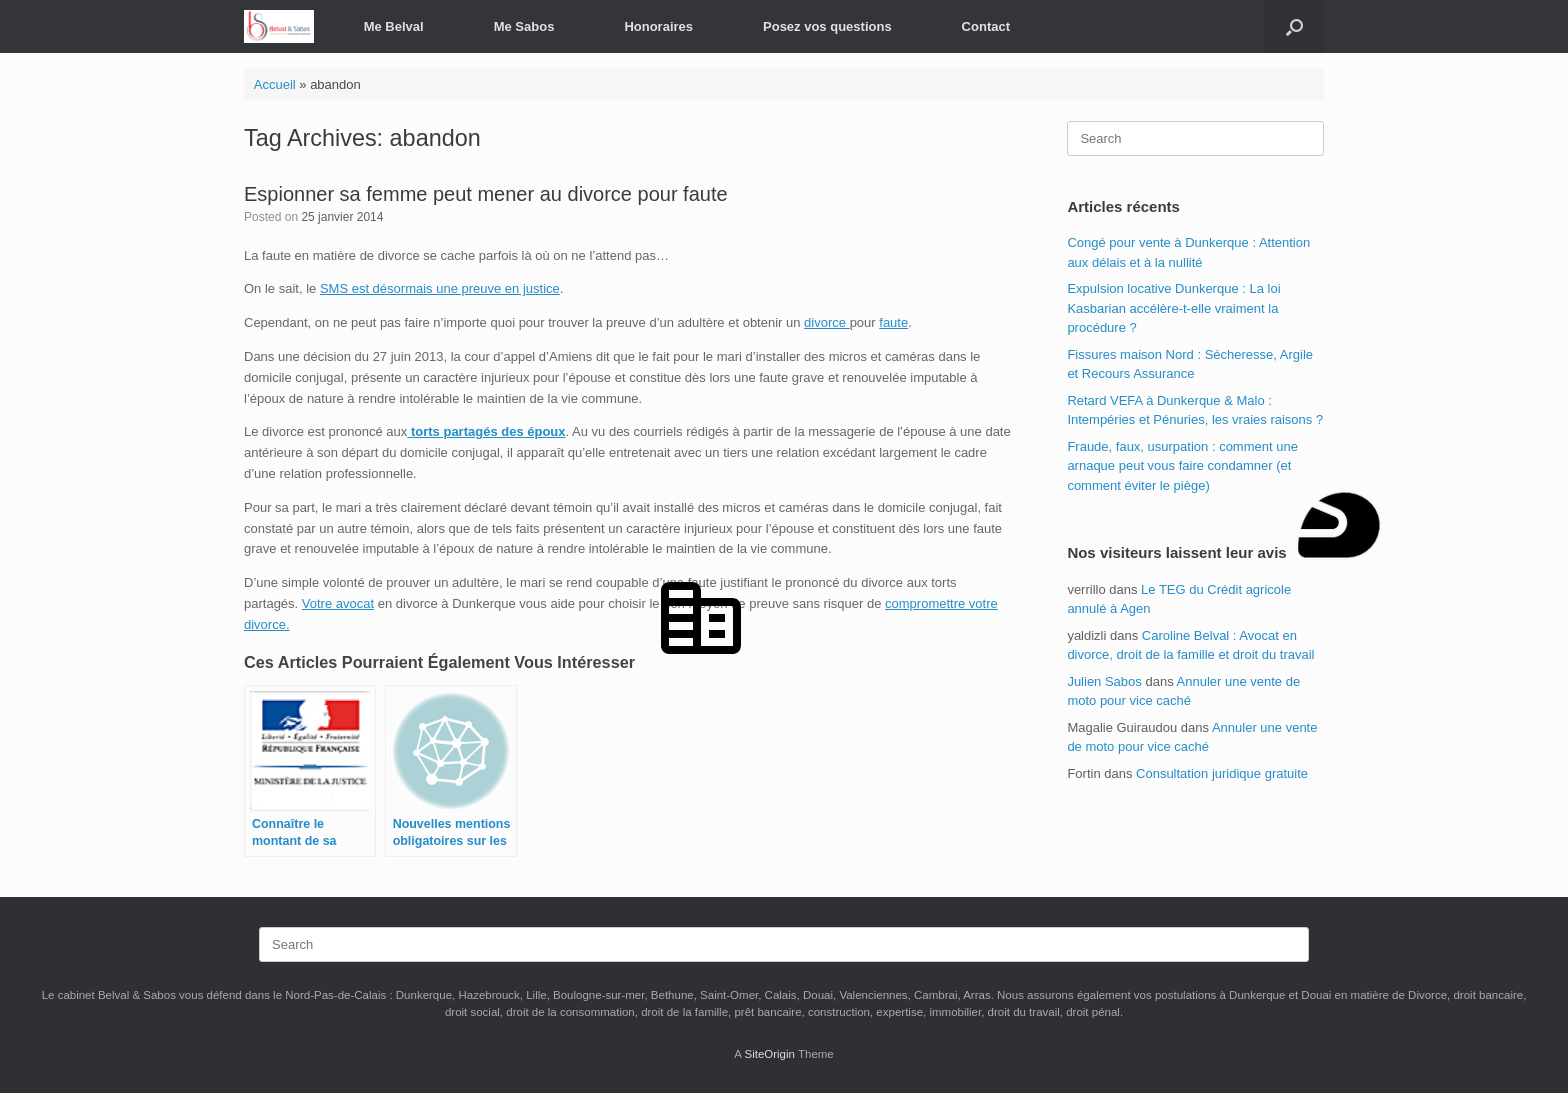 This screenshot has width=1568, height=1093. I want to click on access motorsports or racing content, so click(1339, 525).